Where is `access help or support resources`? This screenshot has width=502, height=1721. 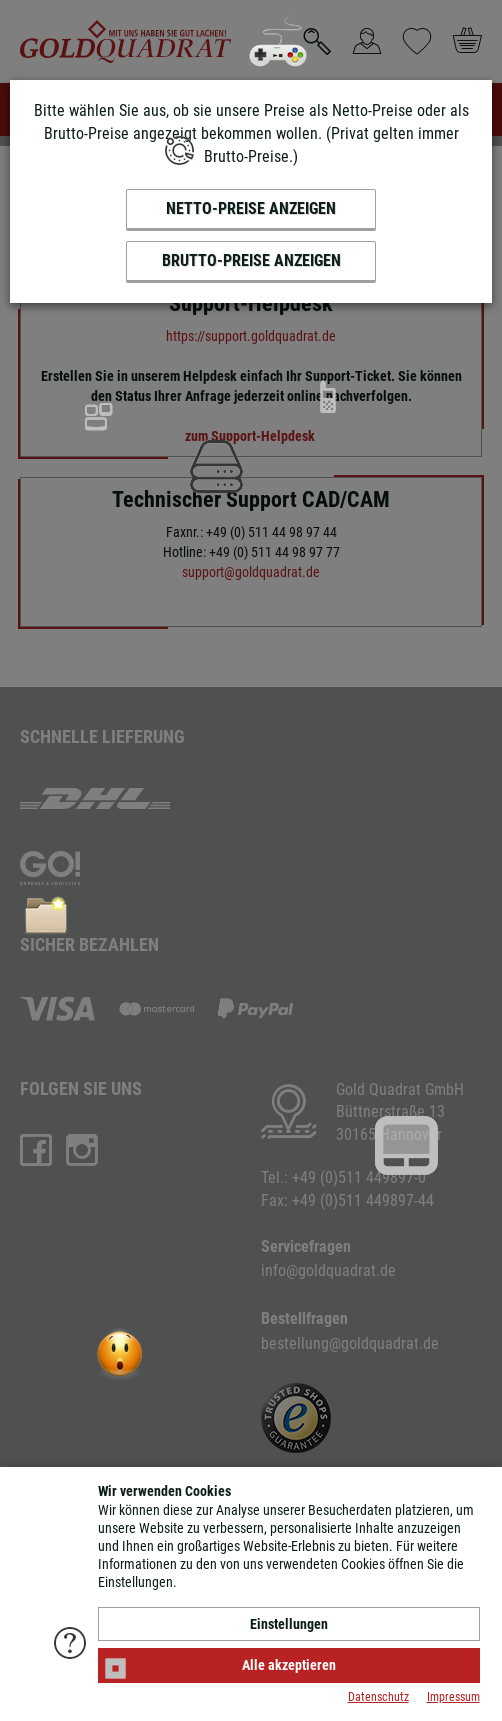
access help or support resources is located at coordinates (70, 1643).